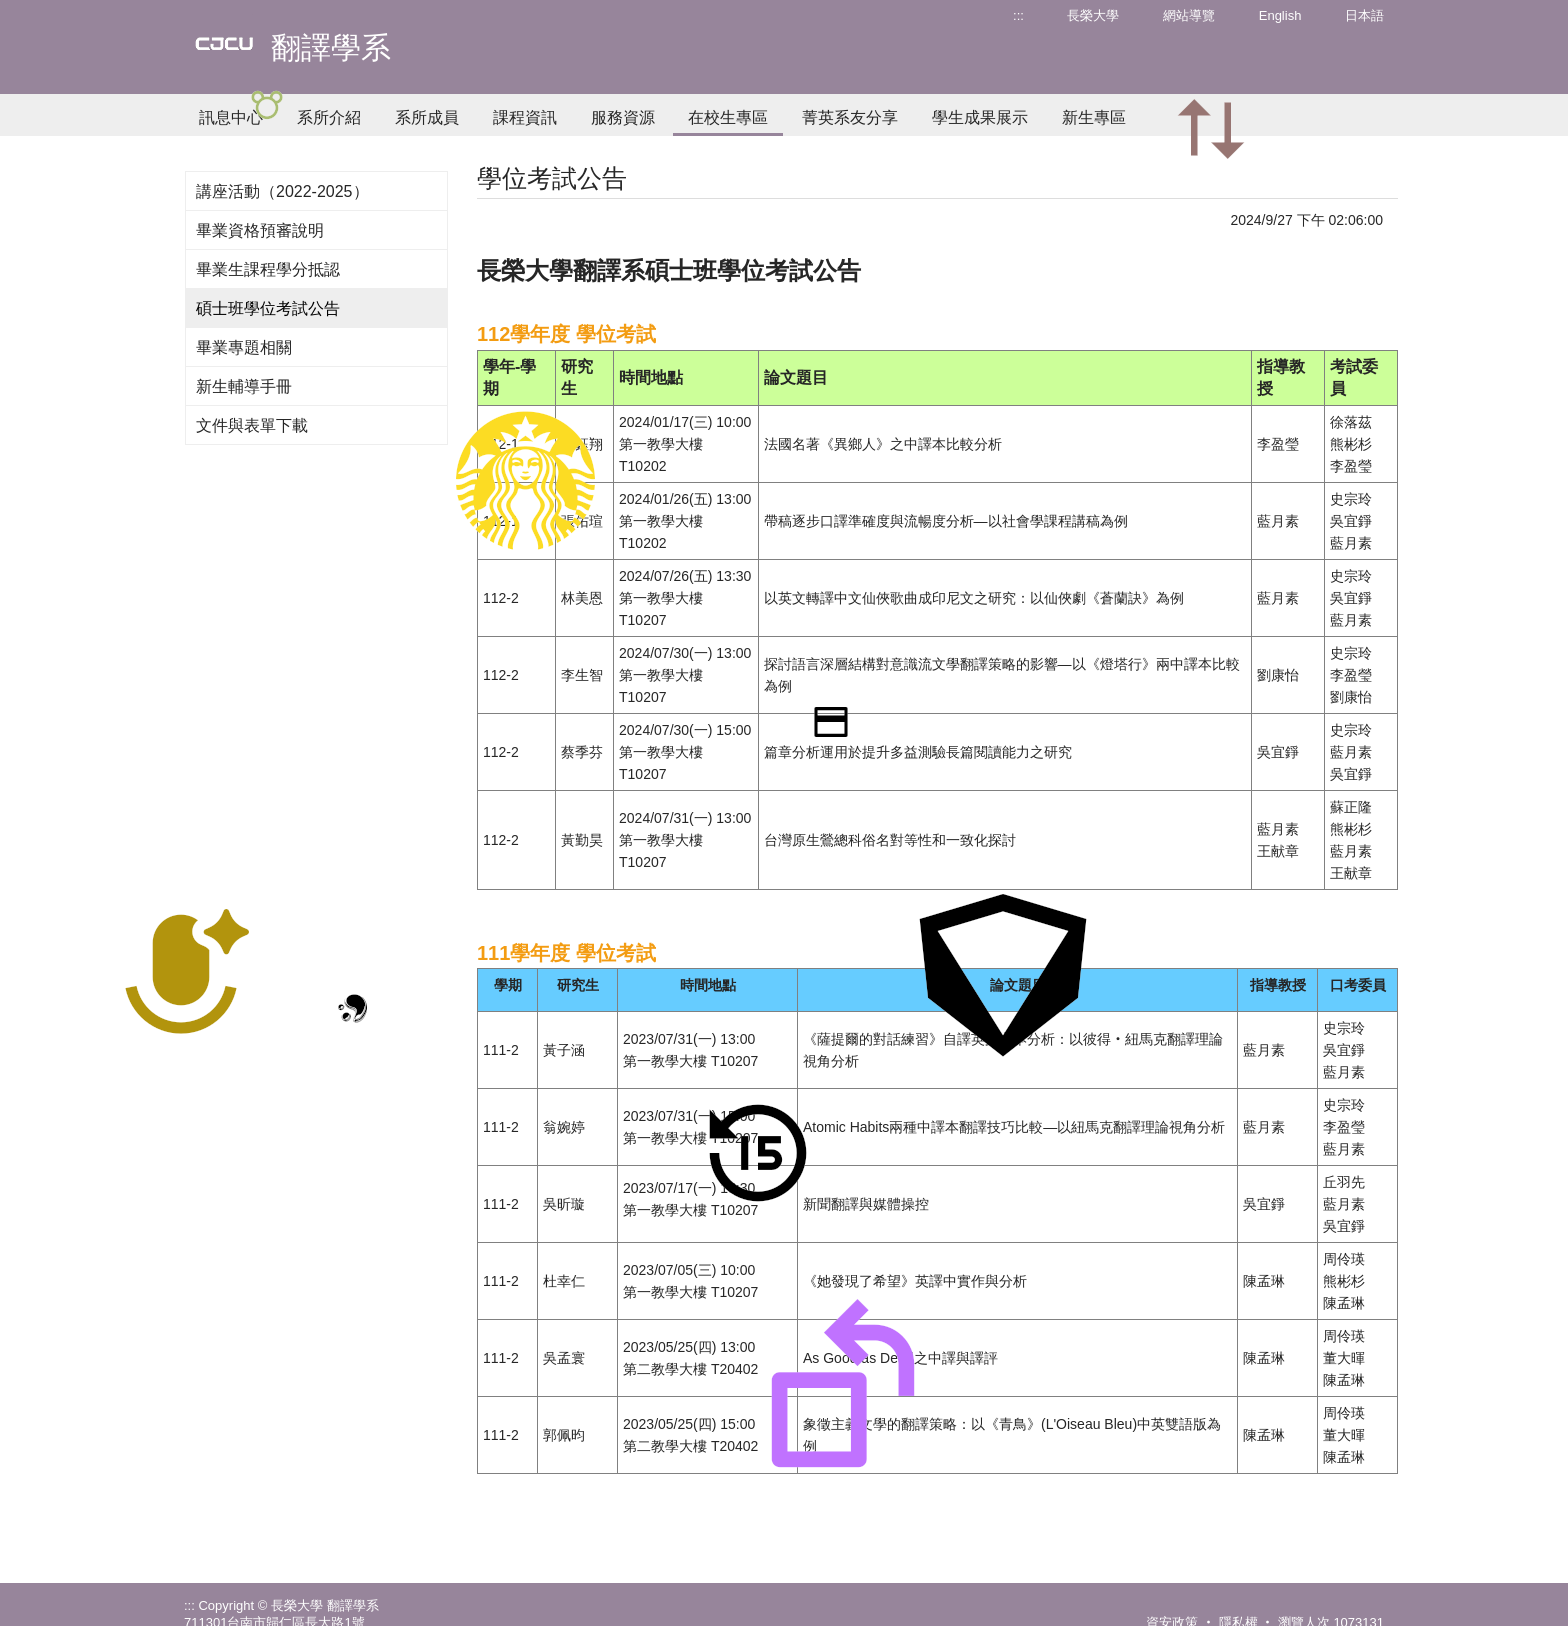 This screenshot has width=1568, height=1626. Describe the element at coordinates (831, 722) in the screenshot. I see `view saved payment methods` at that location.